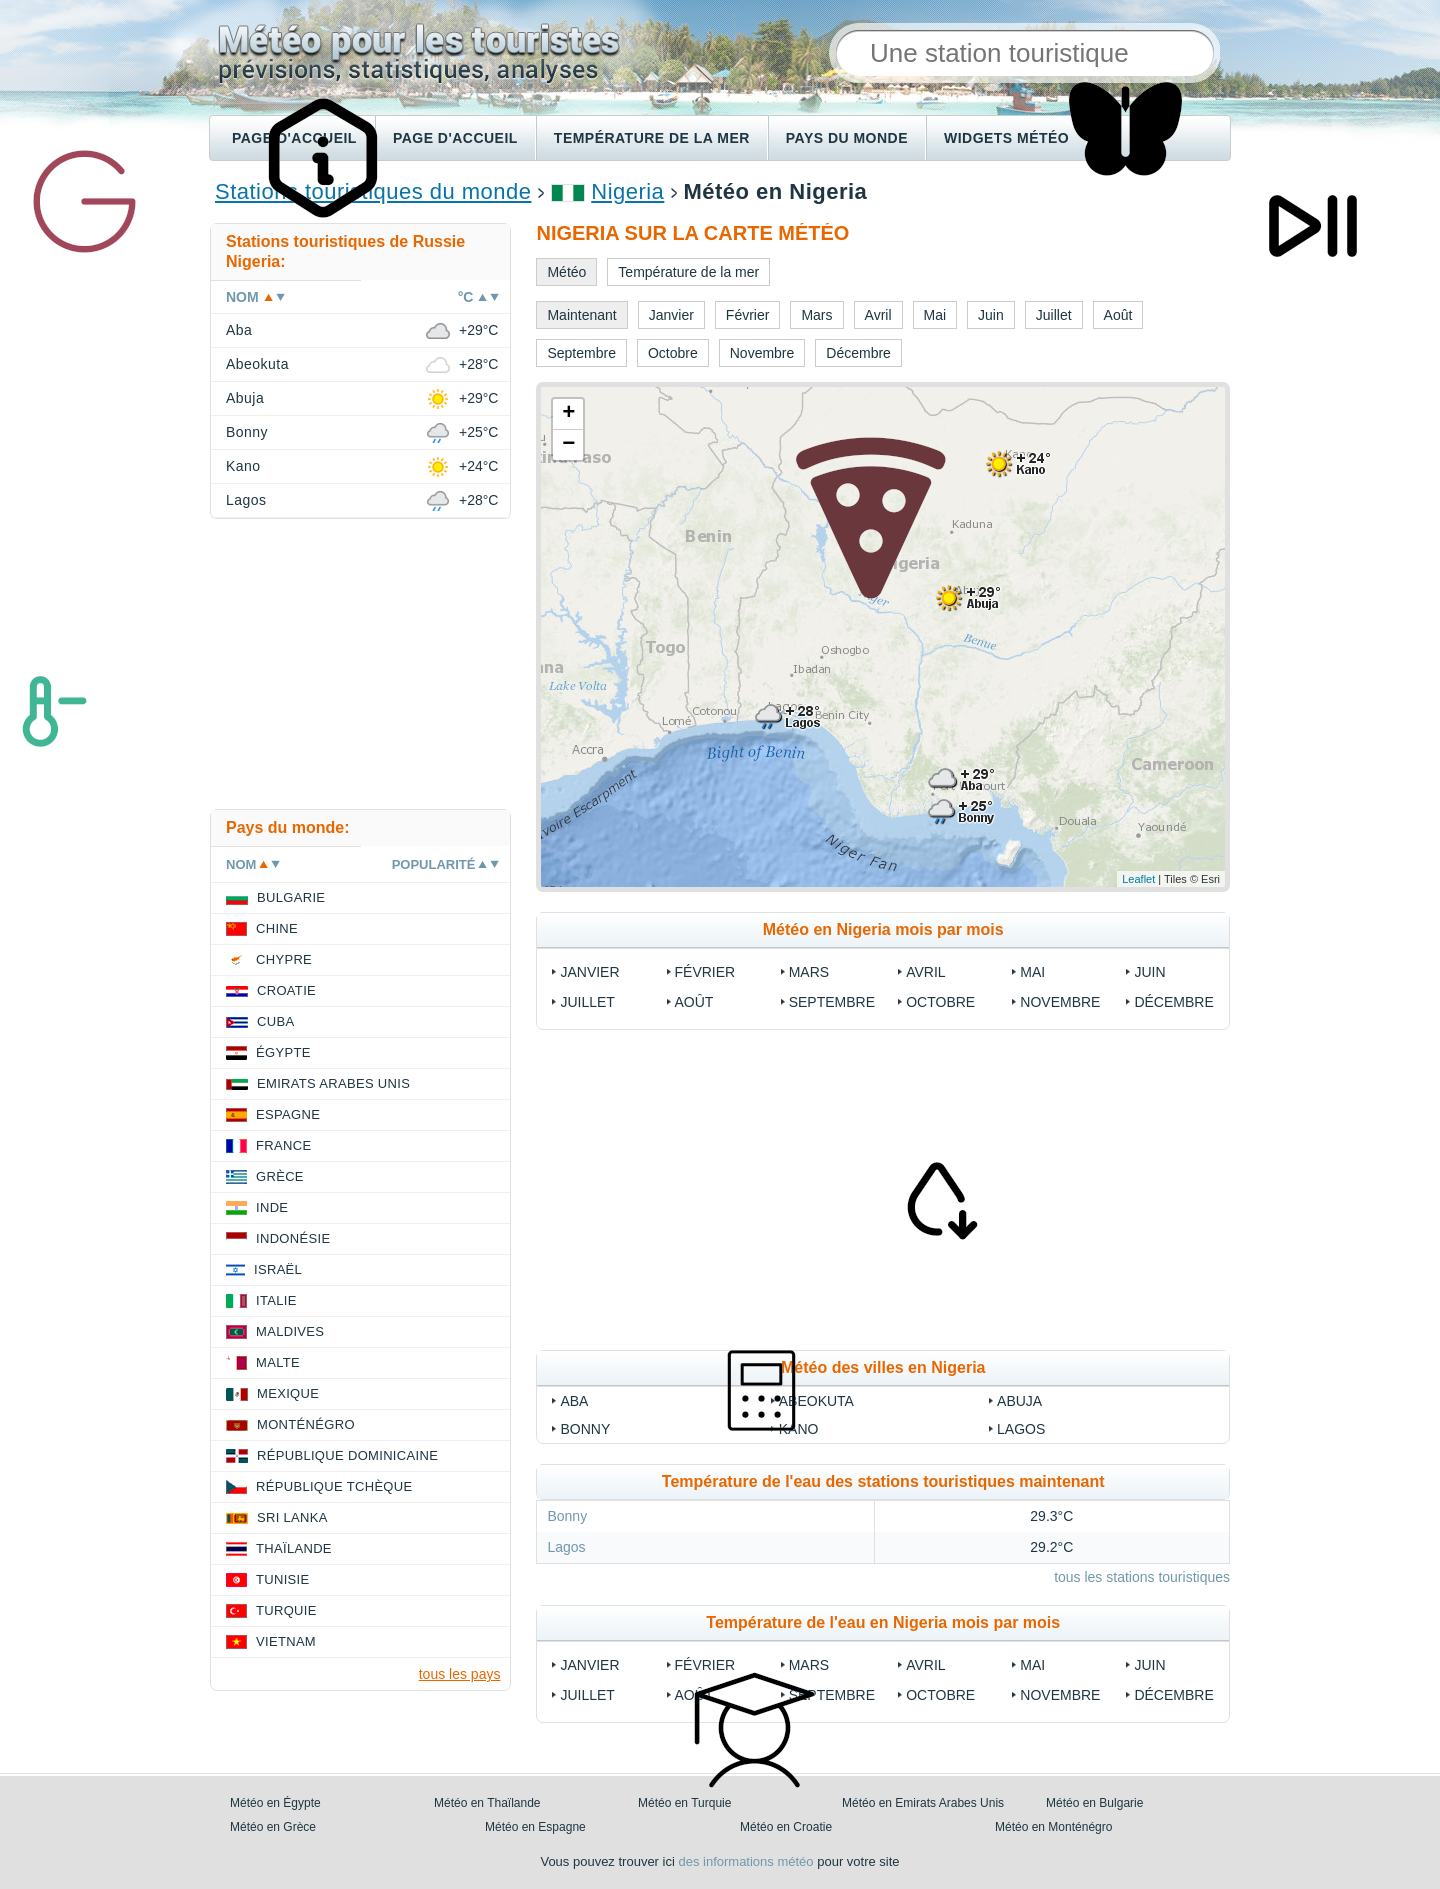 The image size is (1440, 1889). Describe the element at coordinates (1313, 226) in the screenshot. I see `toggle between play and pause for media playback` at that location.